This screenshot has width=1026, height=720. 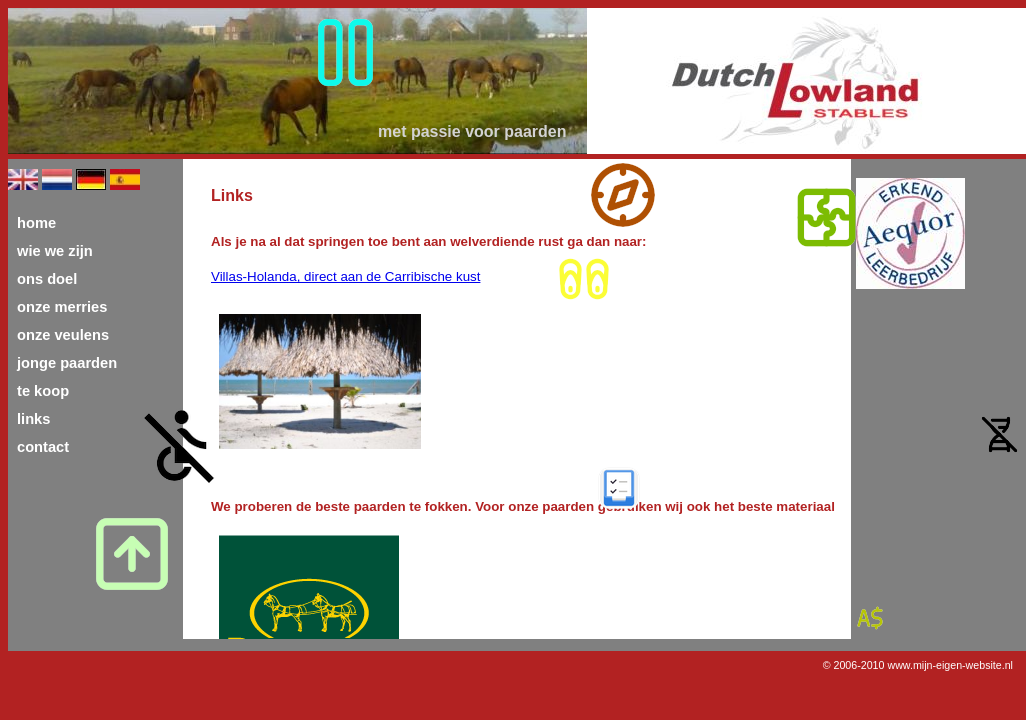 I want to click on indicates australian dollar currency, so click(x=870, y=618).